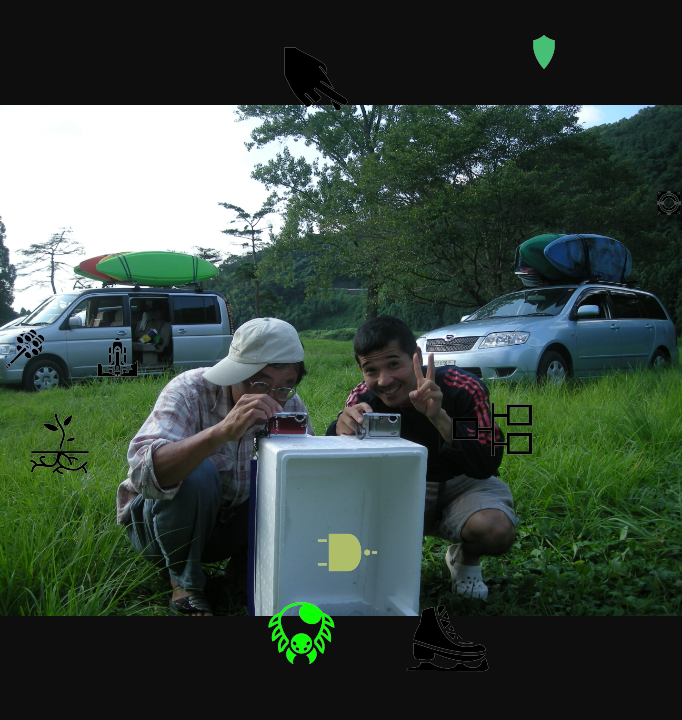  I want to click on indicates hoping for luck or a positive outcome, so click(316, 79).